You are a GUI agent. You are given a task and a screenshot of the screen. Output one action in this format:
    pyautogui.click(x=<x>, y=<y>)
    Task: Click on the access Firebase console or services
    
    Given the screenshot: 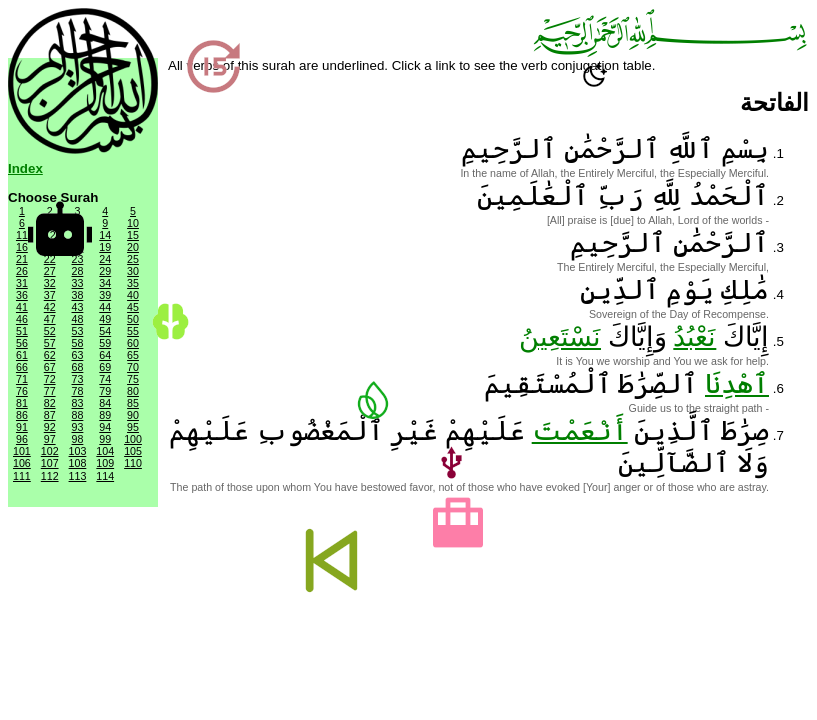 What is the action you would take?
    pyautogui.click(x=373, y=400)
    